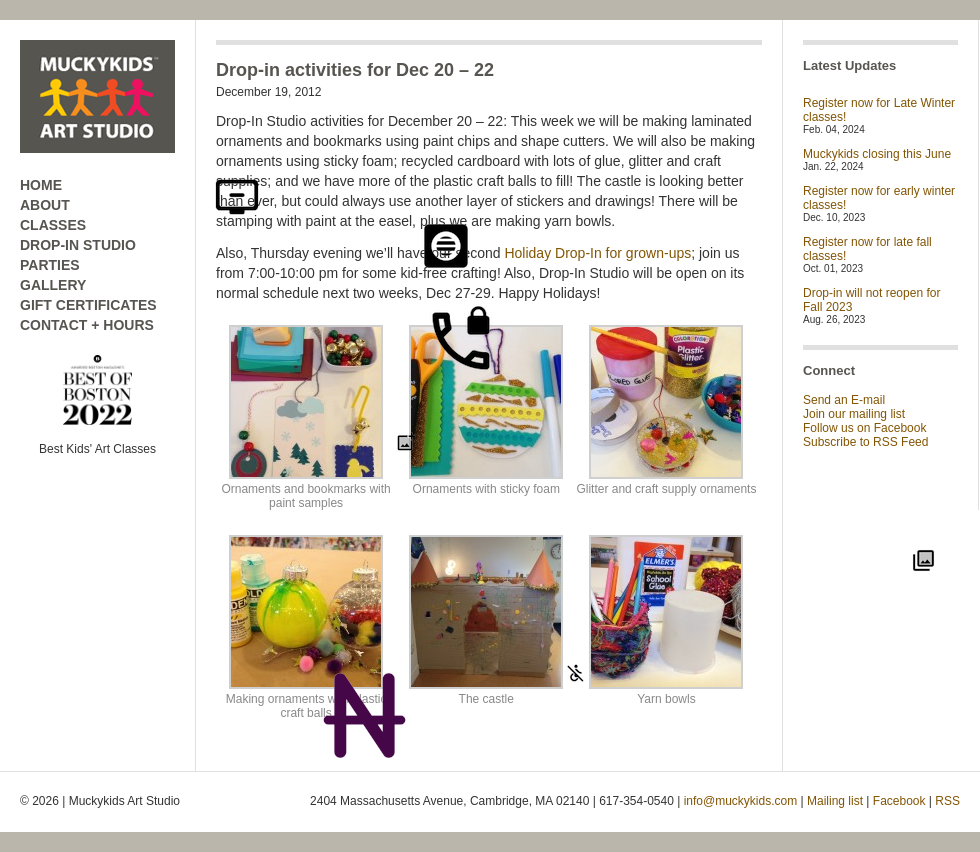  I want to click on remove video from watch queue, so click(237, 197).